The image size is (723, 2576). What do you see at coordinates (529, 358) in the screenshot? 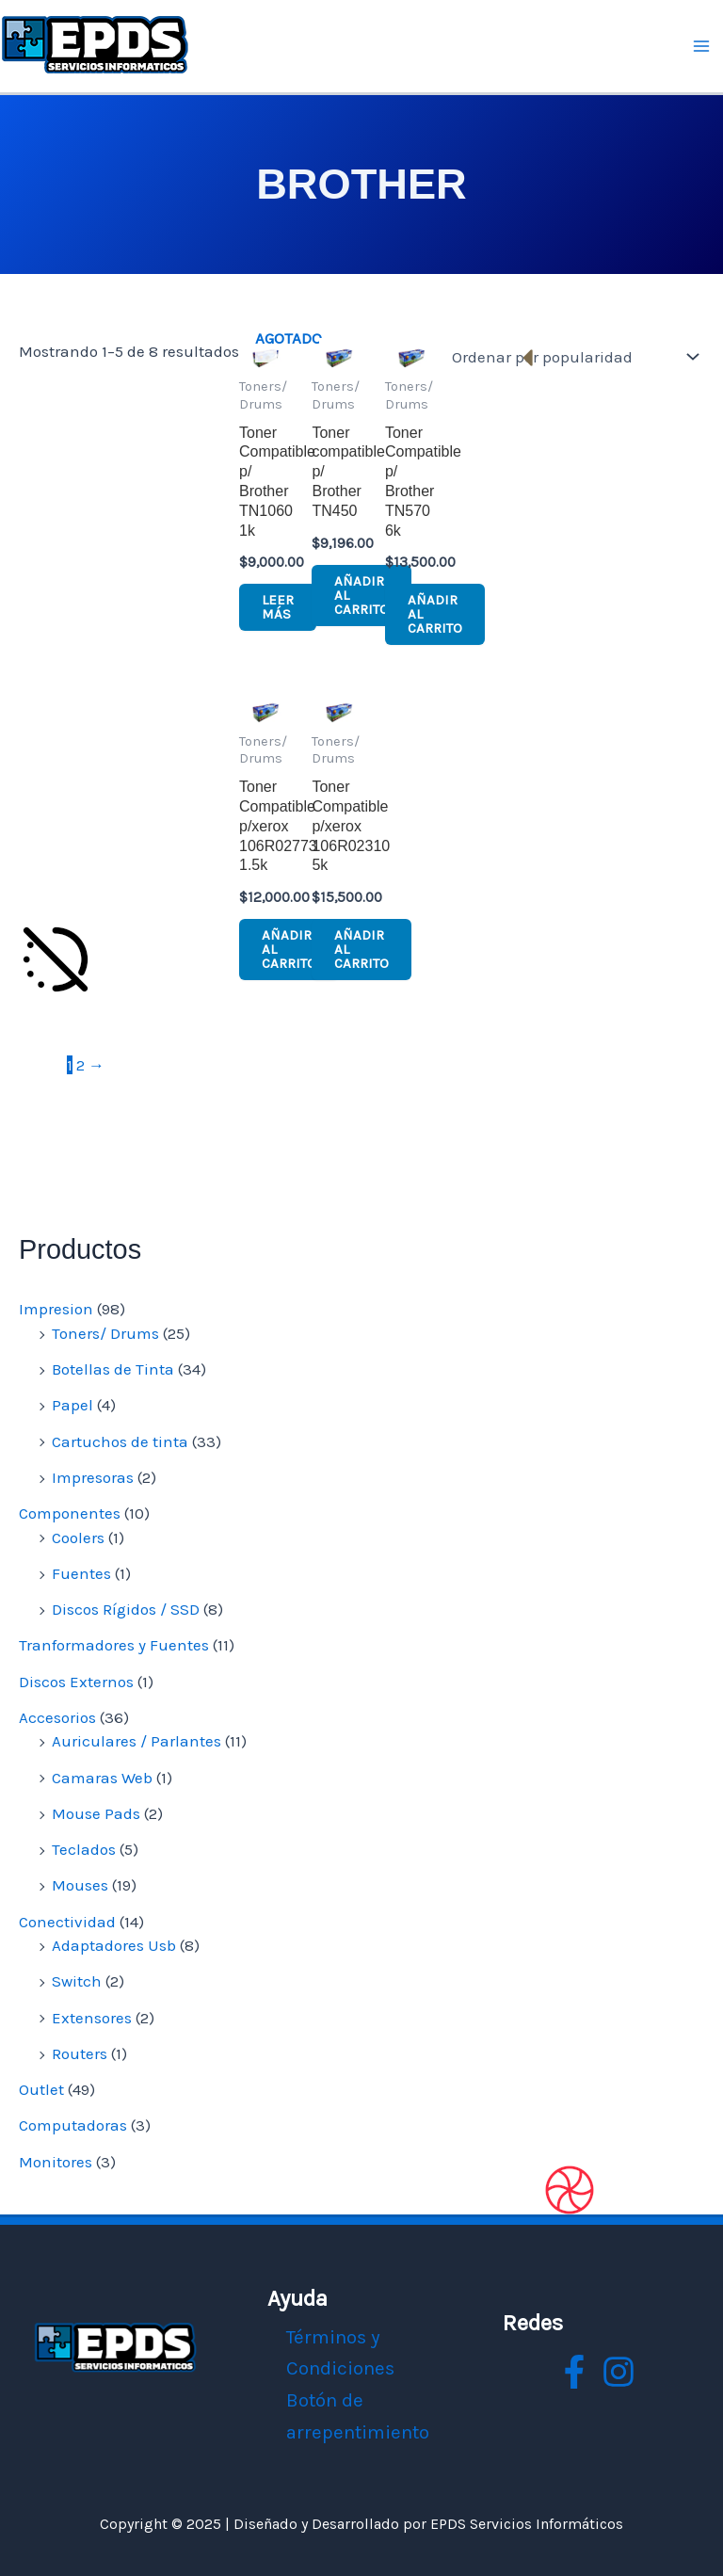
I see `go back to the previous screen` at bounding box center [529, 358].